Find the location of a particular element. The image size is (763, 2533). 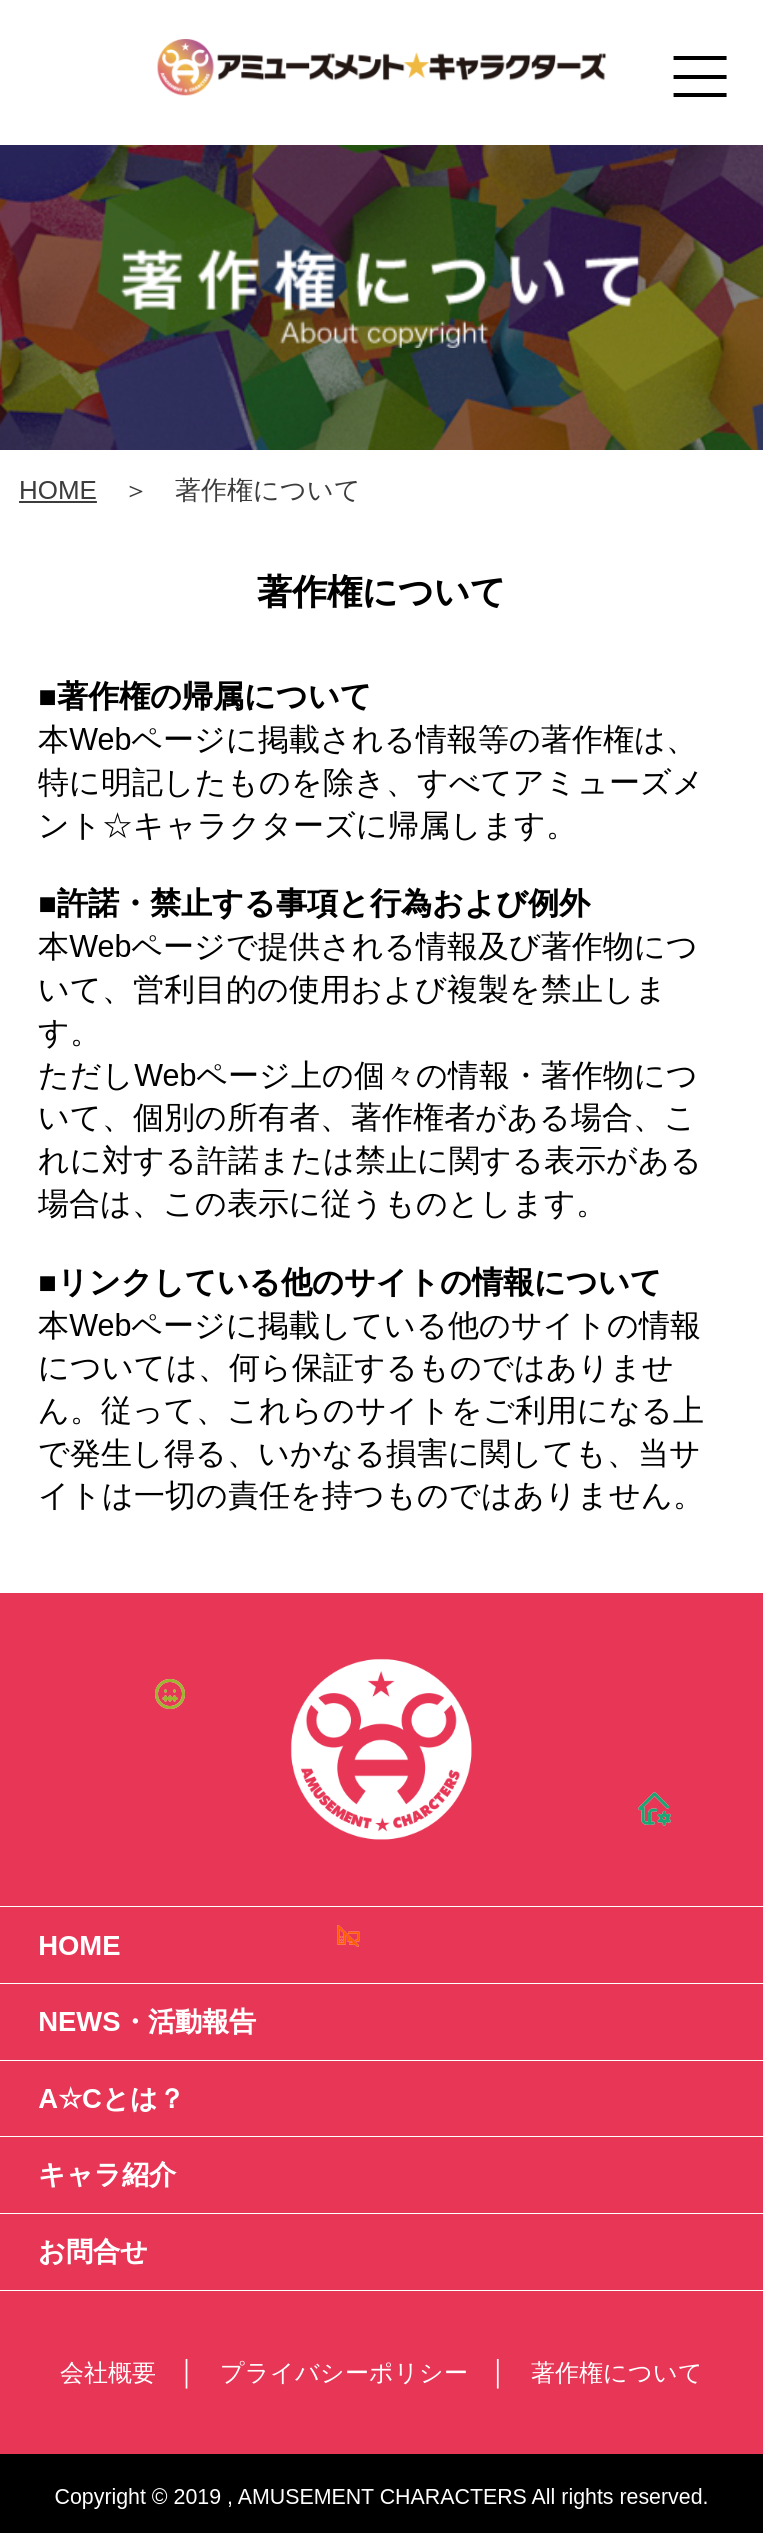

access home settings is located at coordinates (654, 1808).